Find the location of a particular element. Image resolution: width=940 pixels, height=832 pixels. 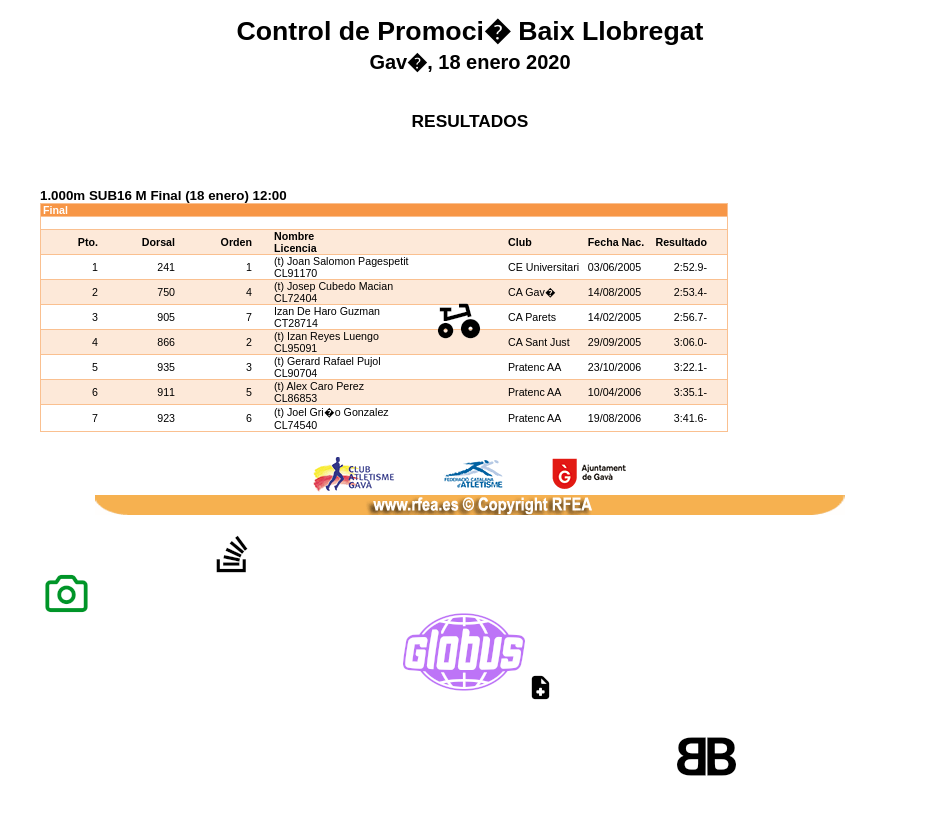

take a photo is located at coordinates (66, 593).